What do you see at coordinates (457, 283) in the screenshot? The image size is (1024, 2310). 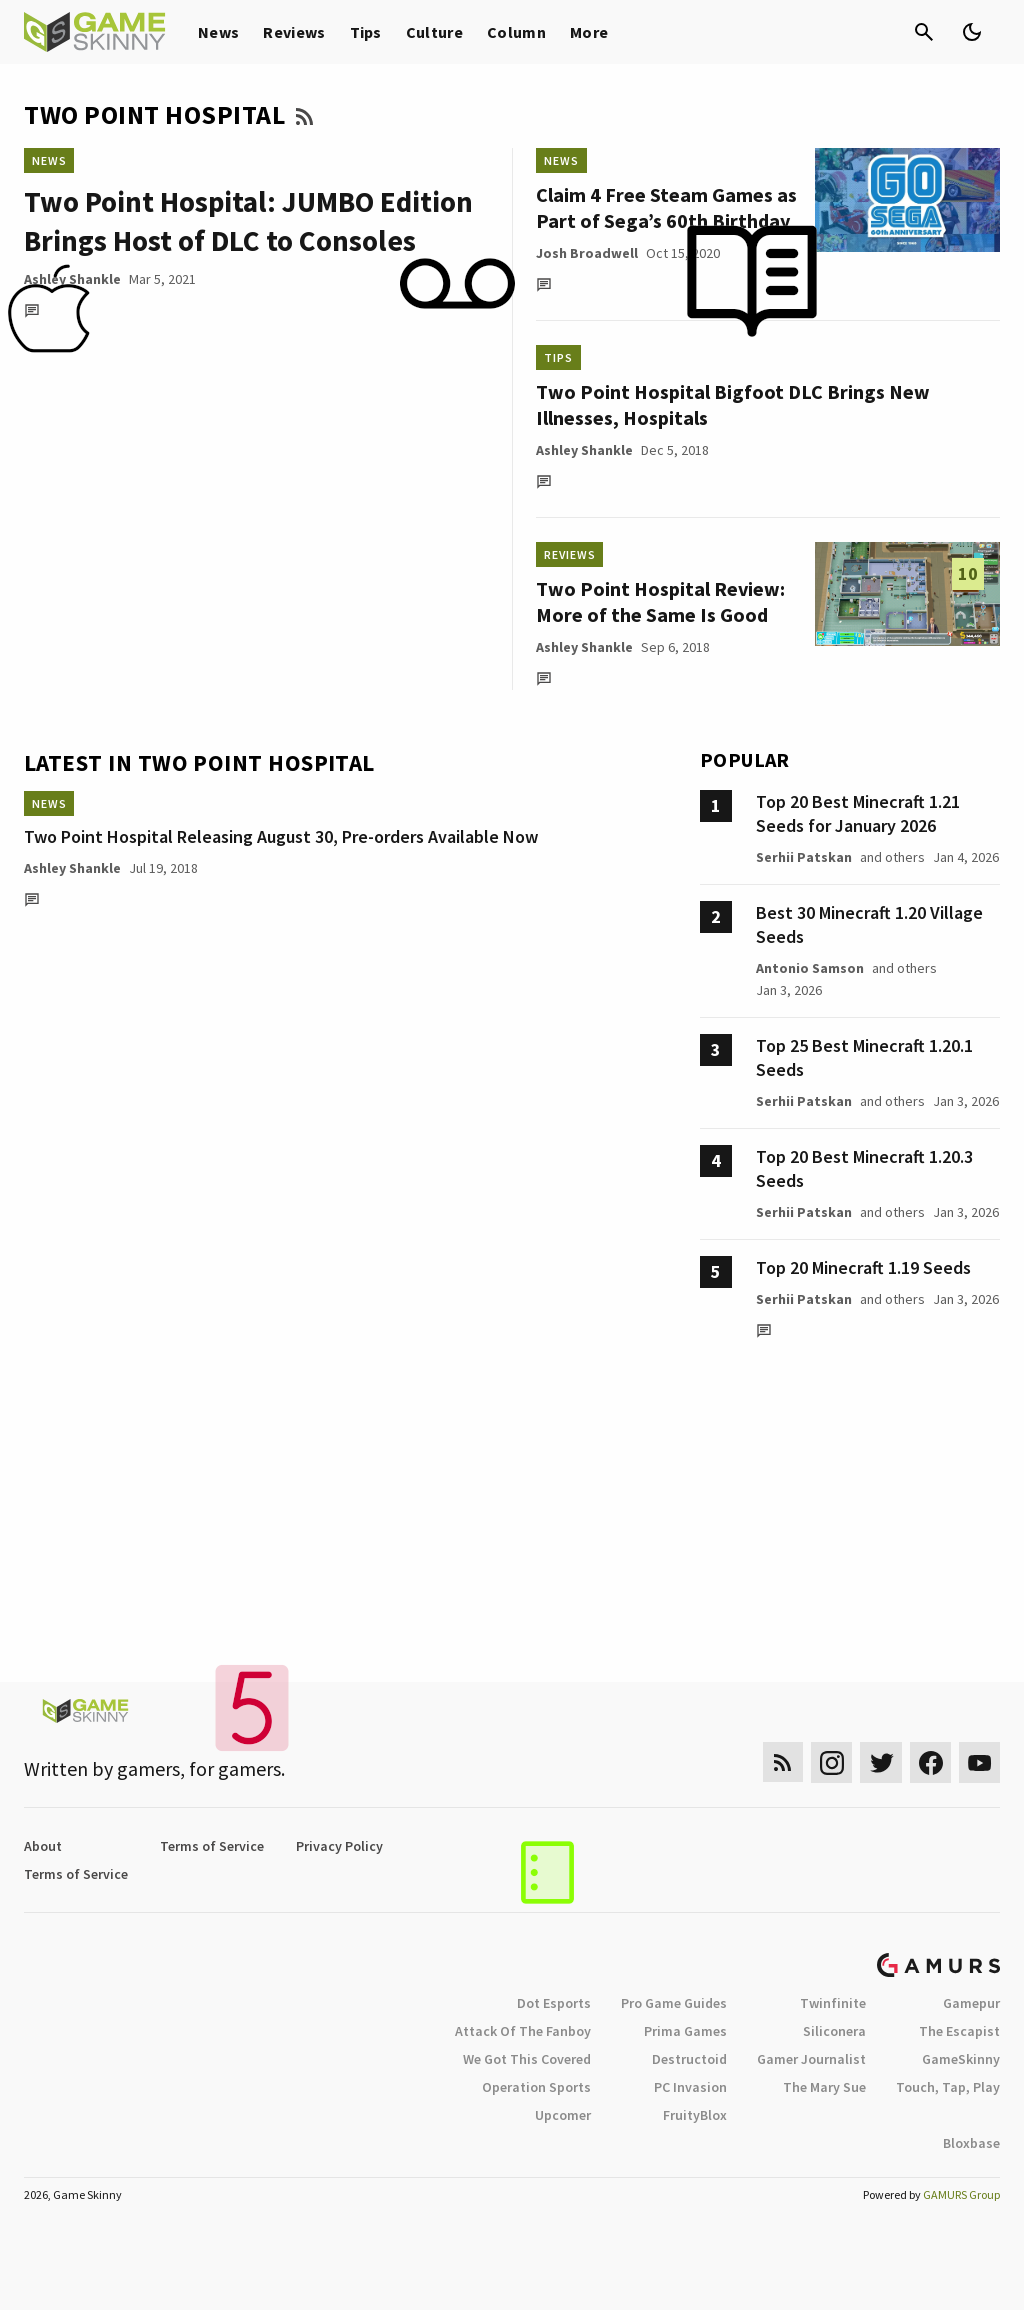 I see `access voicemail messages` at bounding box center [457, 283].